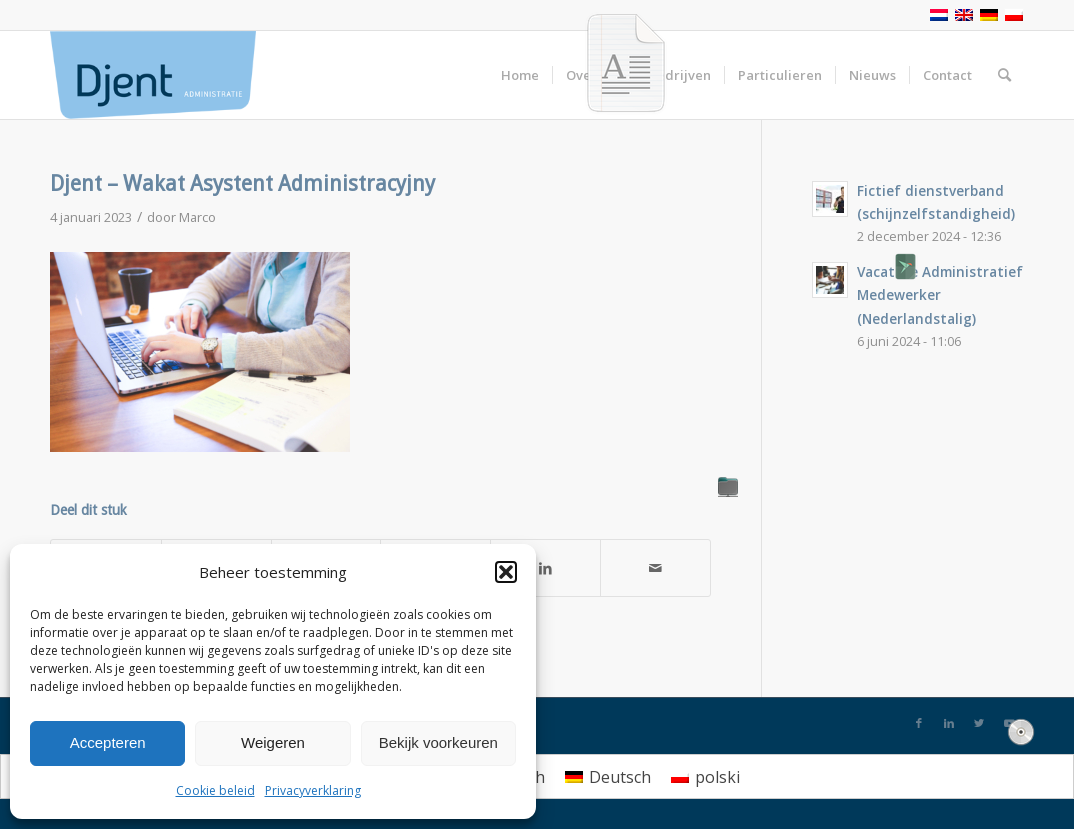  Describe the element at coordinates (1021, 732) in the screenshot. I see `access cd/dvd drive` at that location.